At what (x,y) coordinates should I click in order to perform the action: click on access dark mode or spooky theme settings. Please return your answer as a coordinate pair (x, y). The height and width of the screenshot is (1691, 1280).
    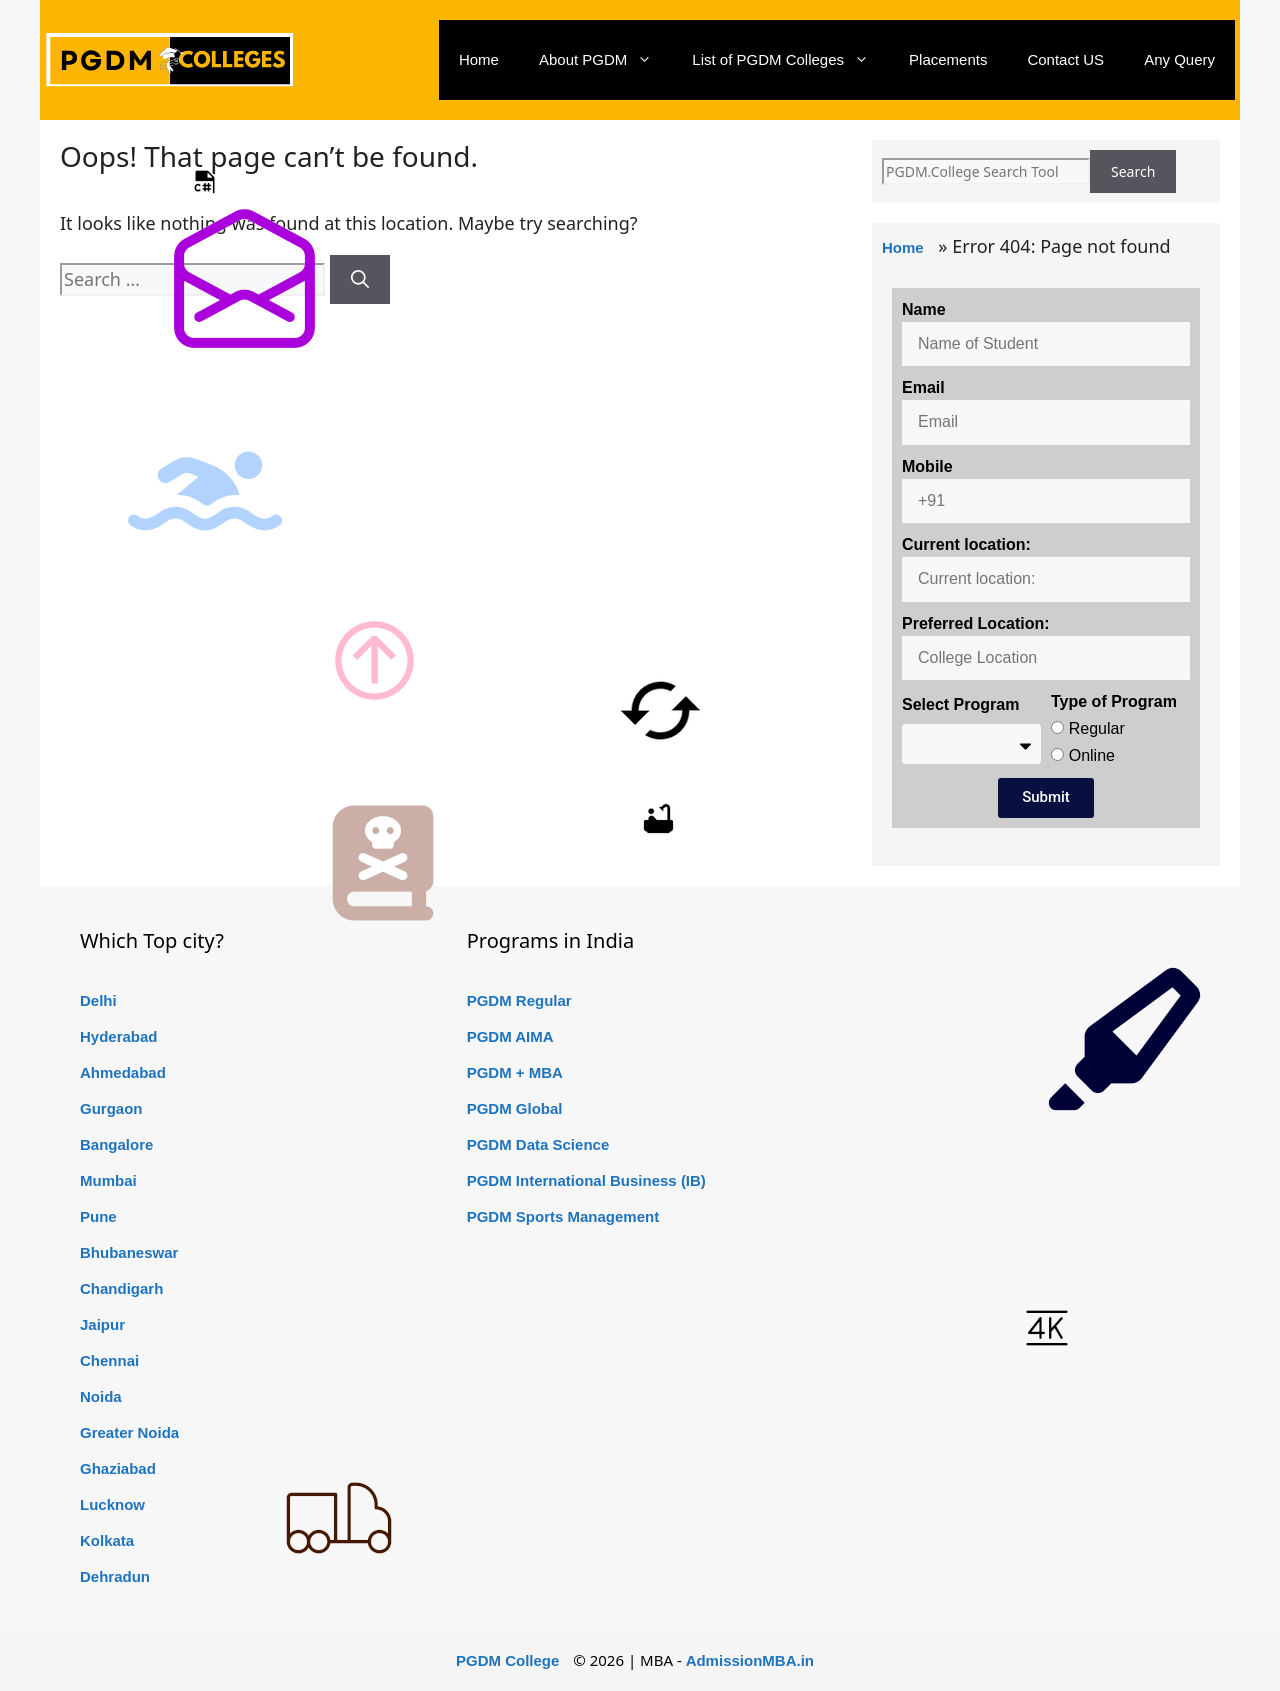
    Looking at the image, I should click on (383, 863).